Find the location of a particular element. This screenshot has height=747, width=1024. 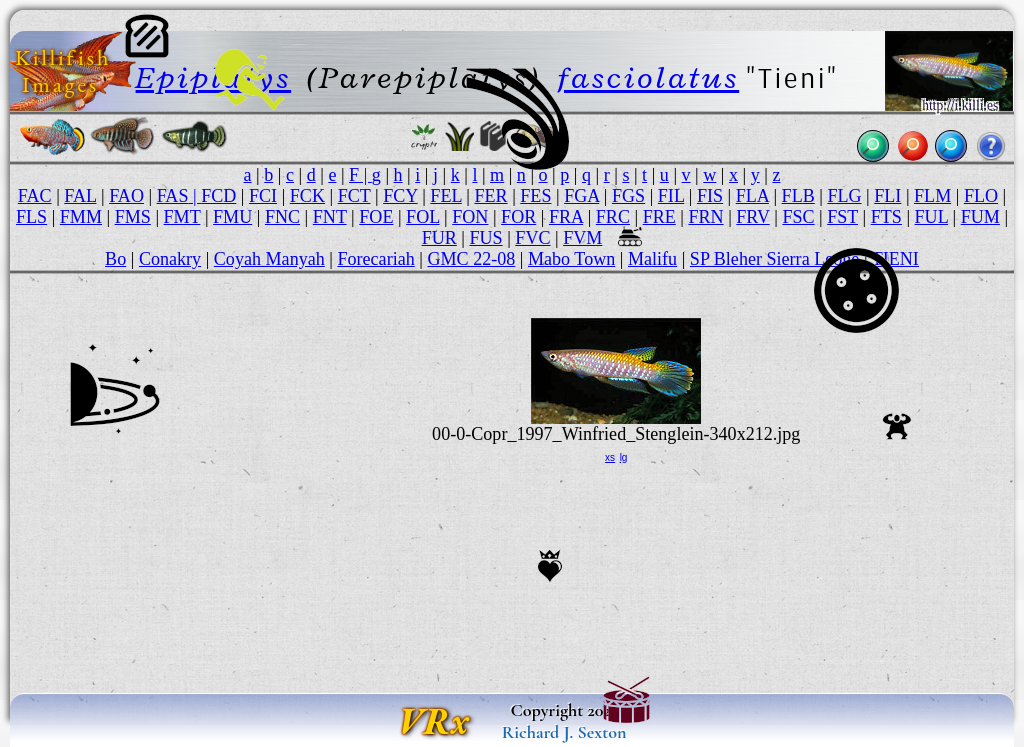

explore the solar system or space-themed content is located at coordinates (118, 392).